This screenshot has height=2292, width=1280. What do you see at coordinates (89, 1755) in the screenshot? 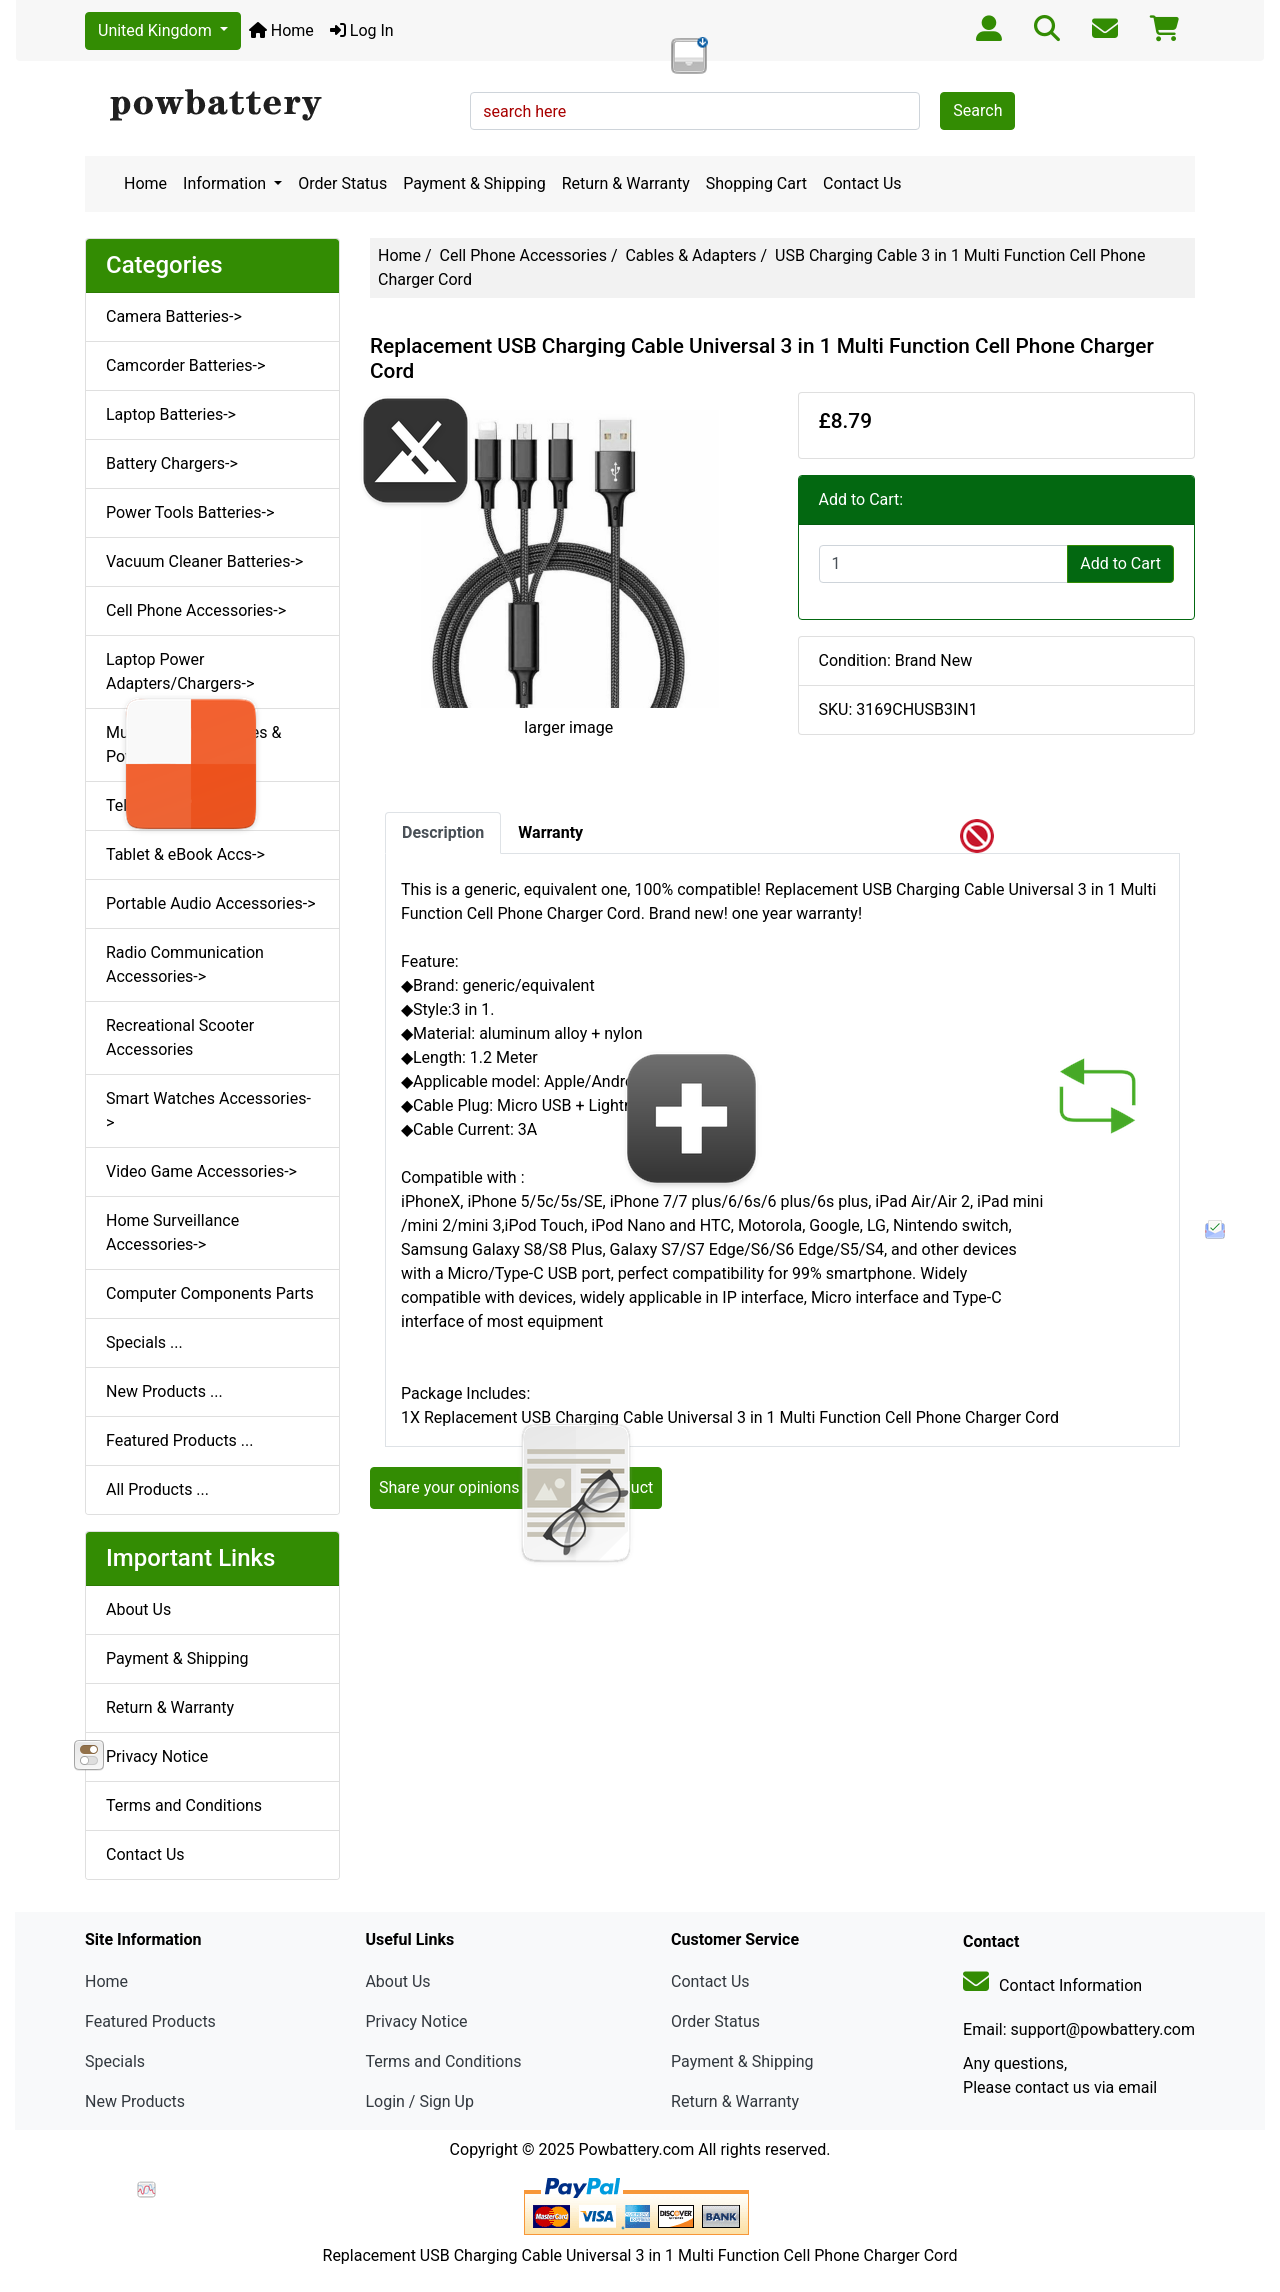
I see `open desktop preferences or settings` at bounding box center [89, 1755].